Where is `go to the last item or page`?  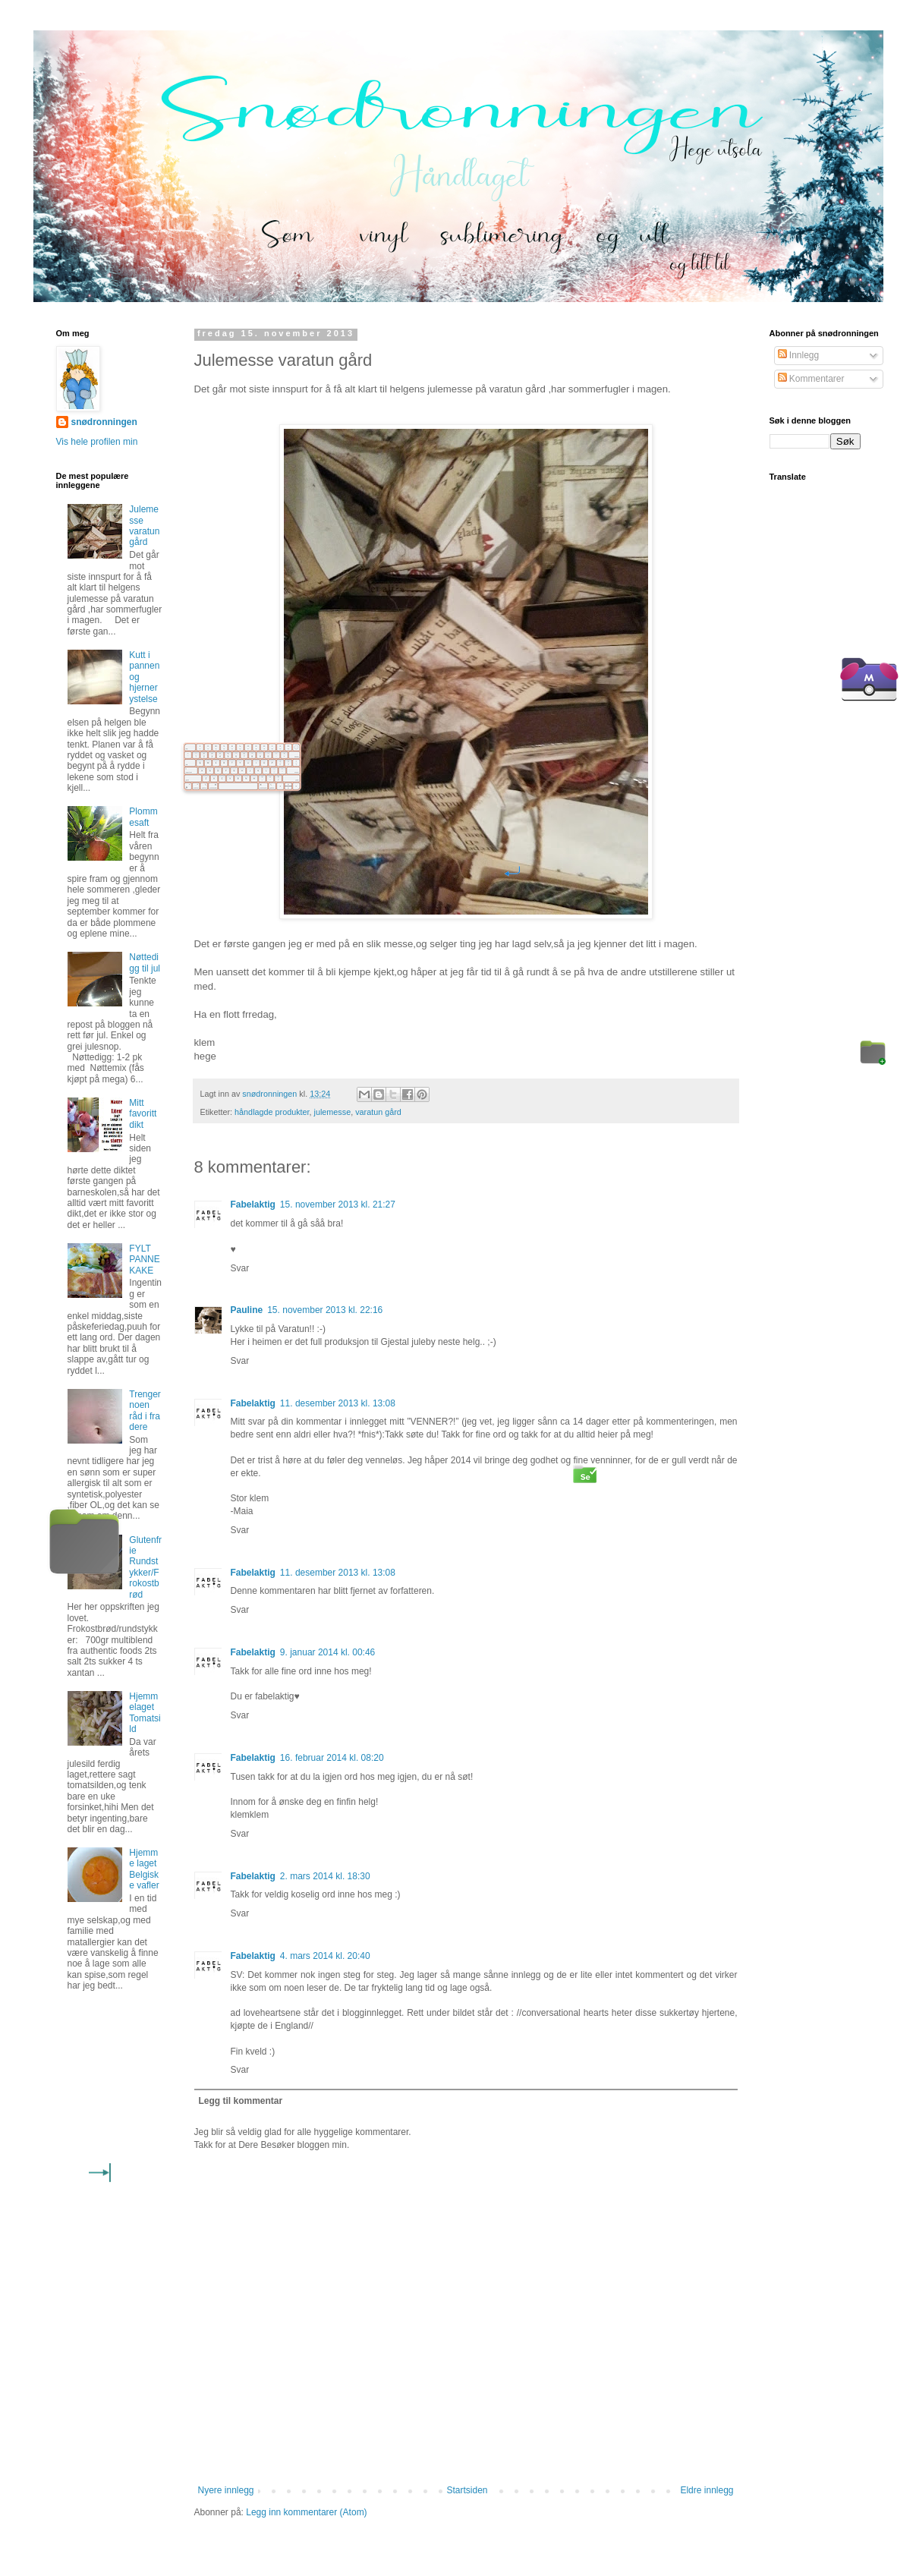 go to the last item or page is located at coordinates (99, 2172).